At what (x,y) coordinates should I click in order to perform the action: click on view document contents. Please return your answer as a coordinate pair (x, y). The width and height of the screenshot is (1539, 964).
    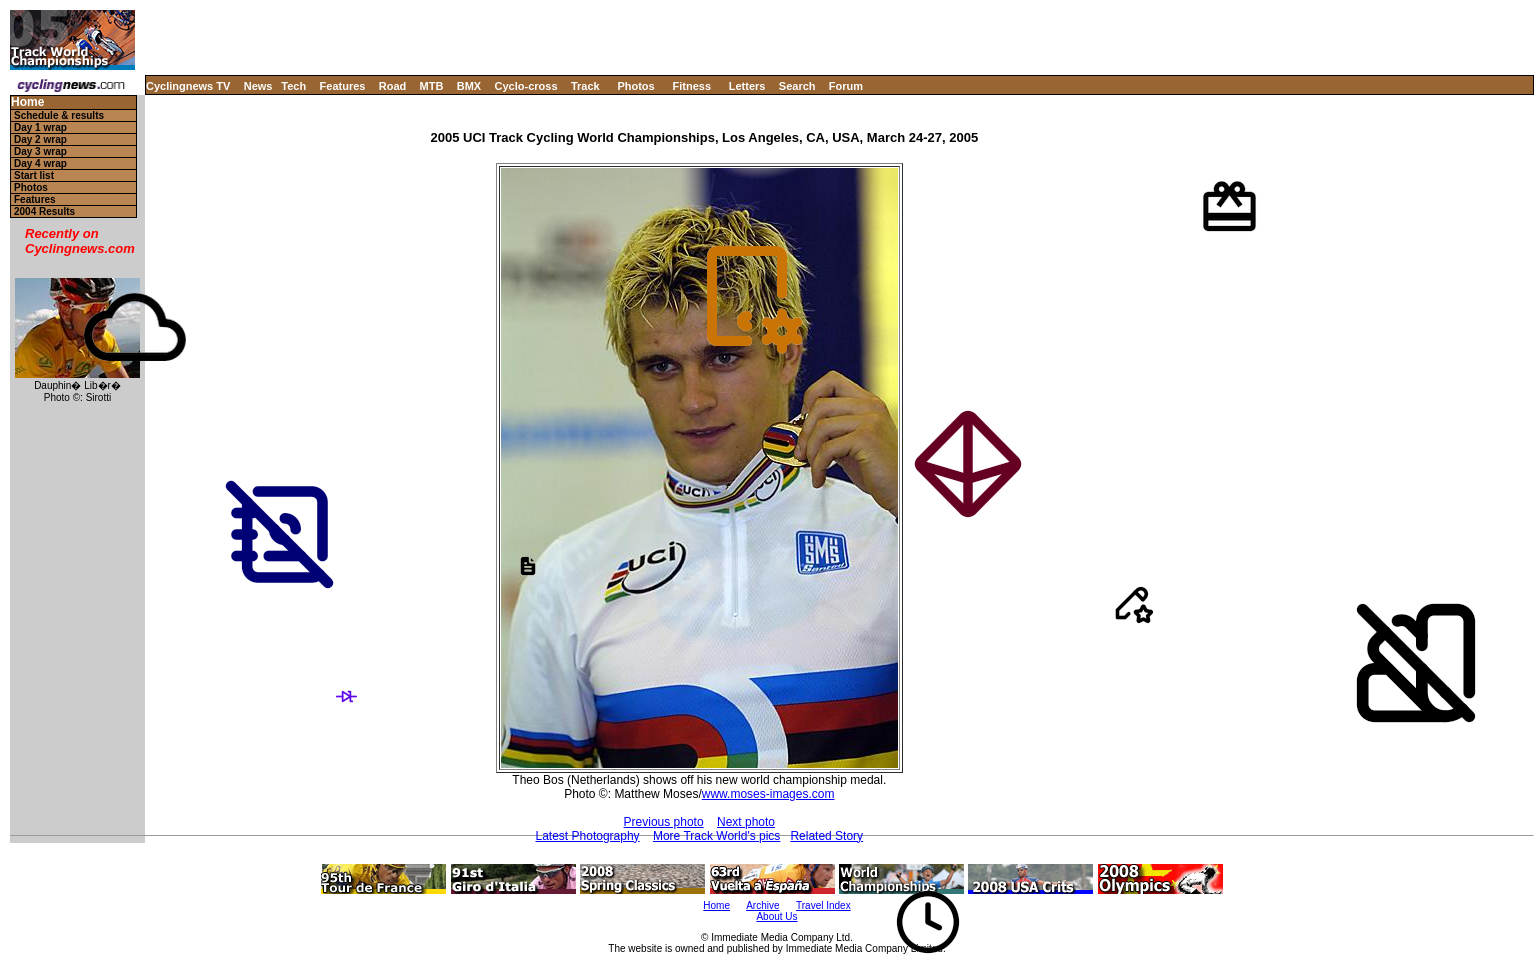
    Looking at the image, I should click on (528, 566).